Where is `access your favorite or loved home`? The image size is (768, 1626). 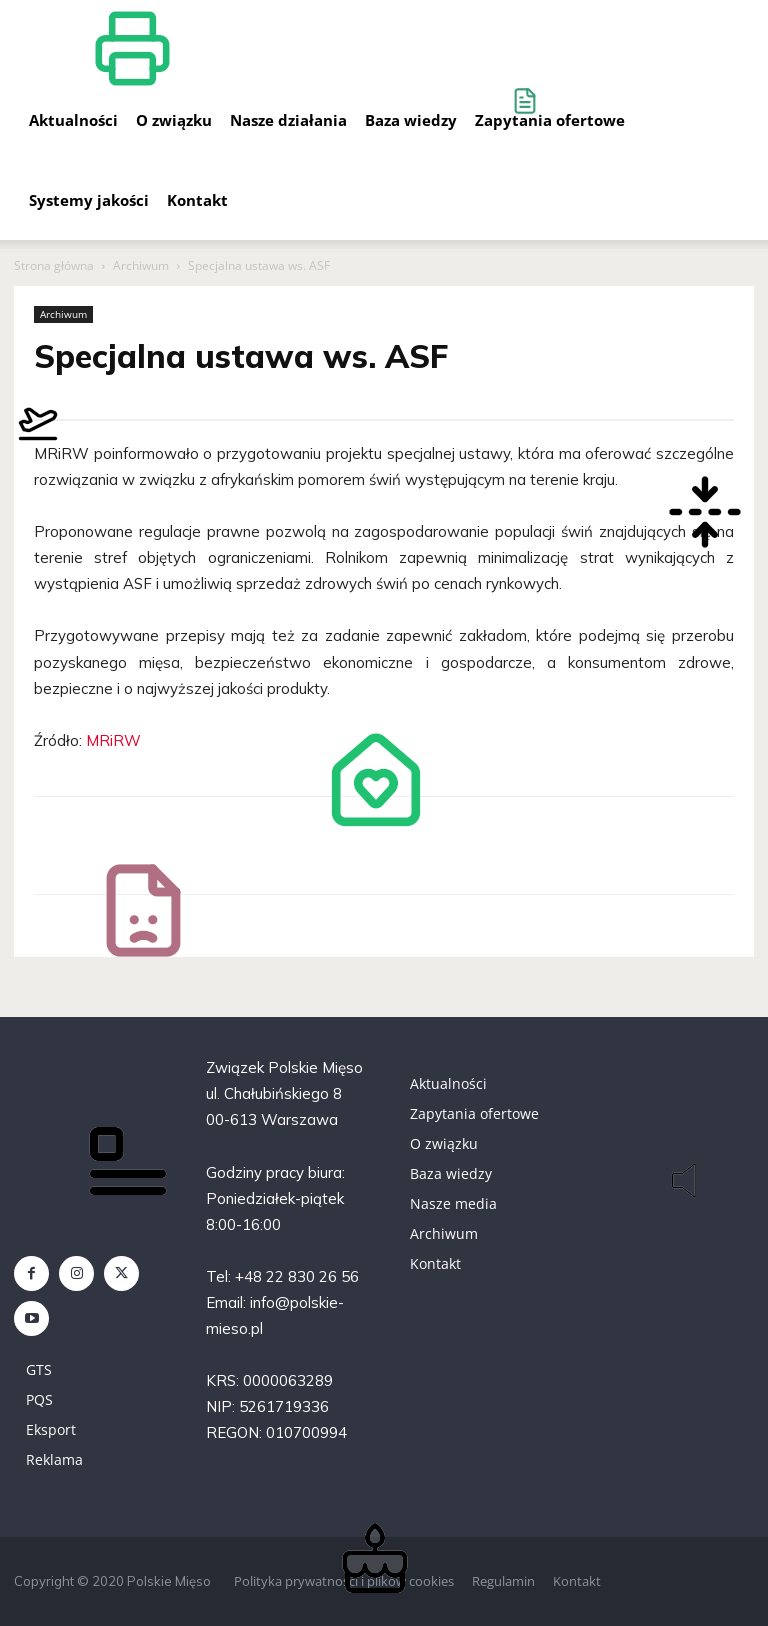 access your favorite or loved home is located at coordinates (376, 782).